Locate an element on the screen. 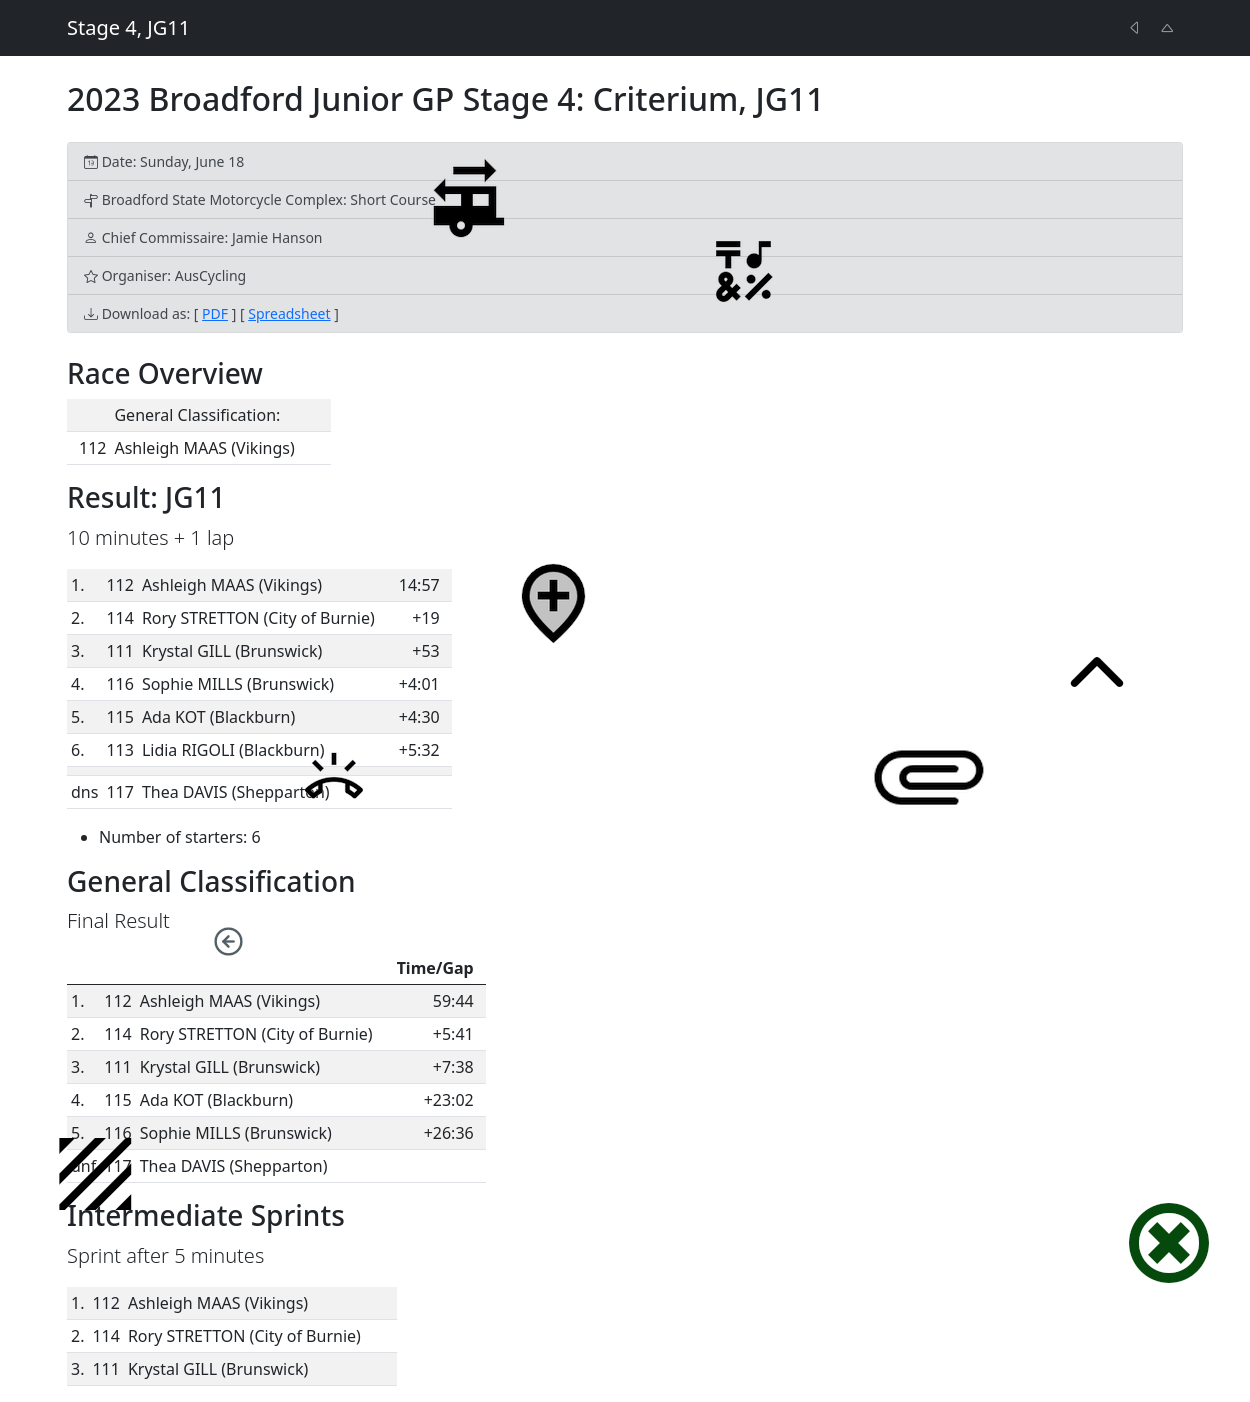 This screenshot has height=1402, width=1250. collapse an expanded section is located at coordinates (1097, 672).